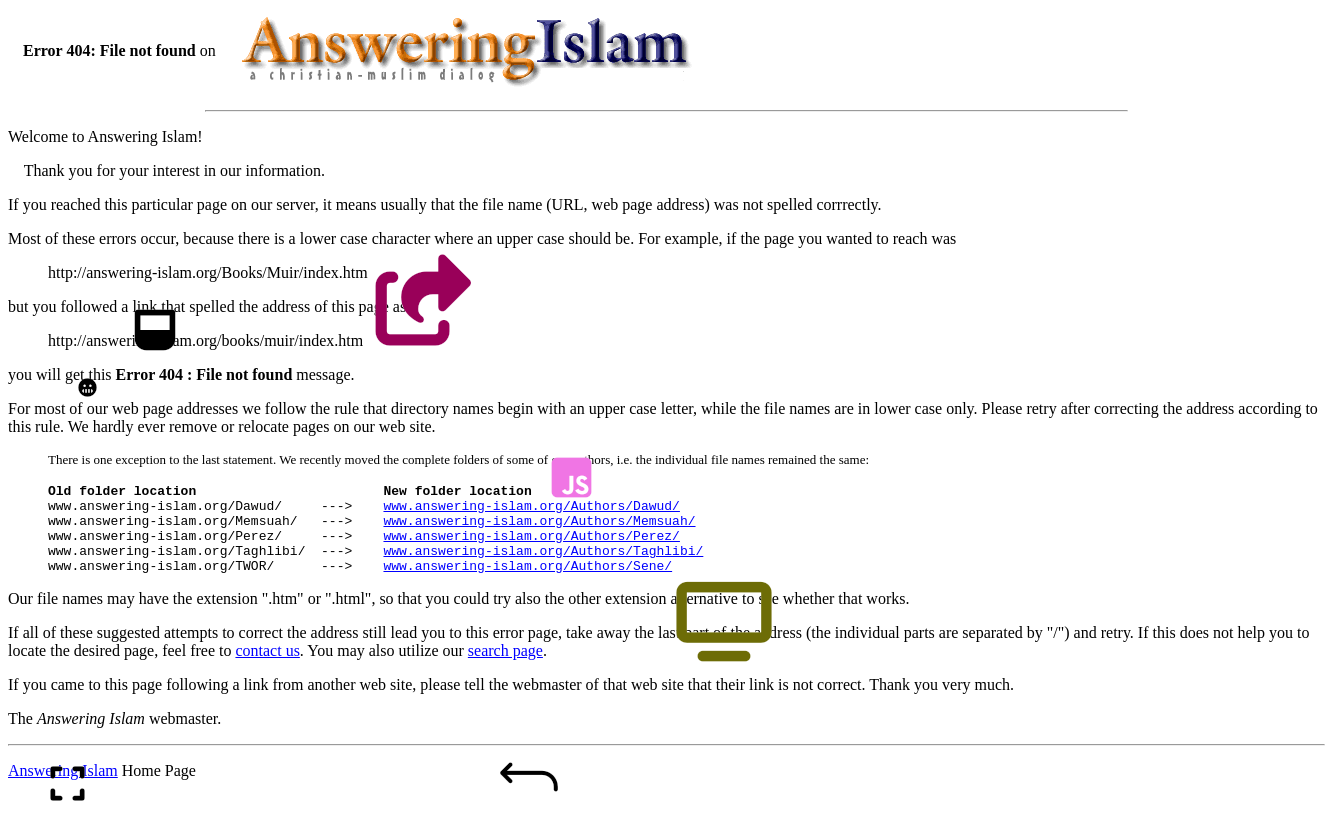 The width and height of the screenshot is (1333, 814). What do you see at coordinates (67, 783) in the screenshot?
I see `expand to fullscreen mode` at bounding box center [67, 783].